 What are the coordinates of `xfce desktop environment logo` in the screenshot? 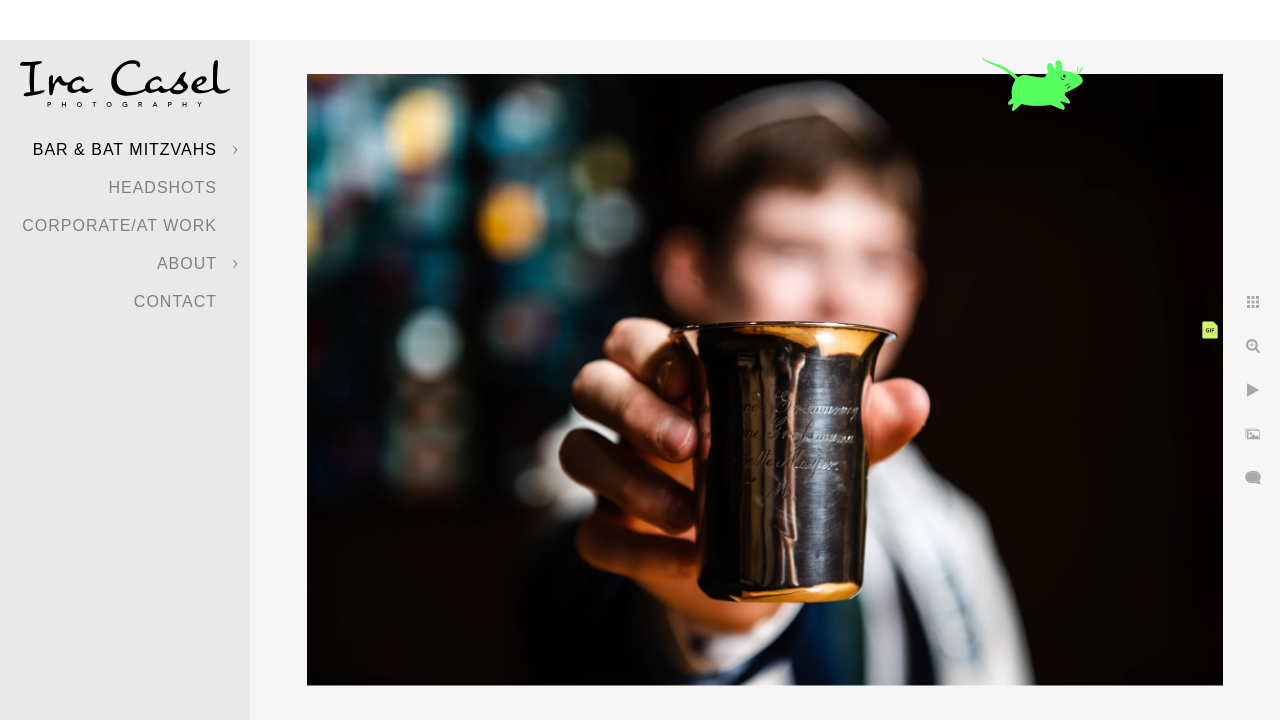 It's located at (1032, 84).